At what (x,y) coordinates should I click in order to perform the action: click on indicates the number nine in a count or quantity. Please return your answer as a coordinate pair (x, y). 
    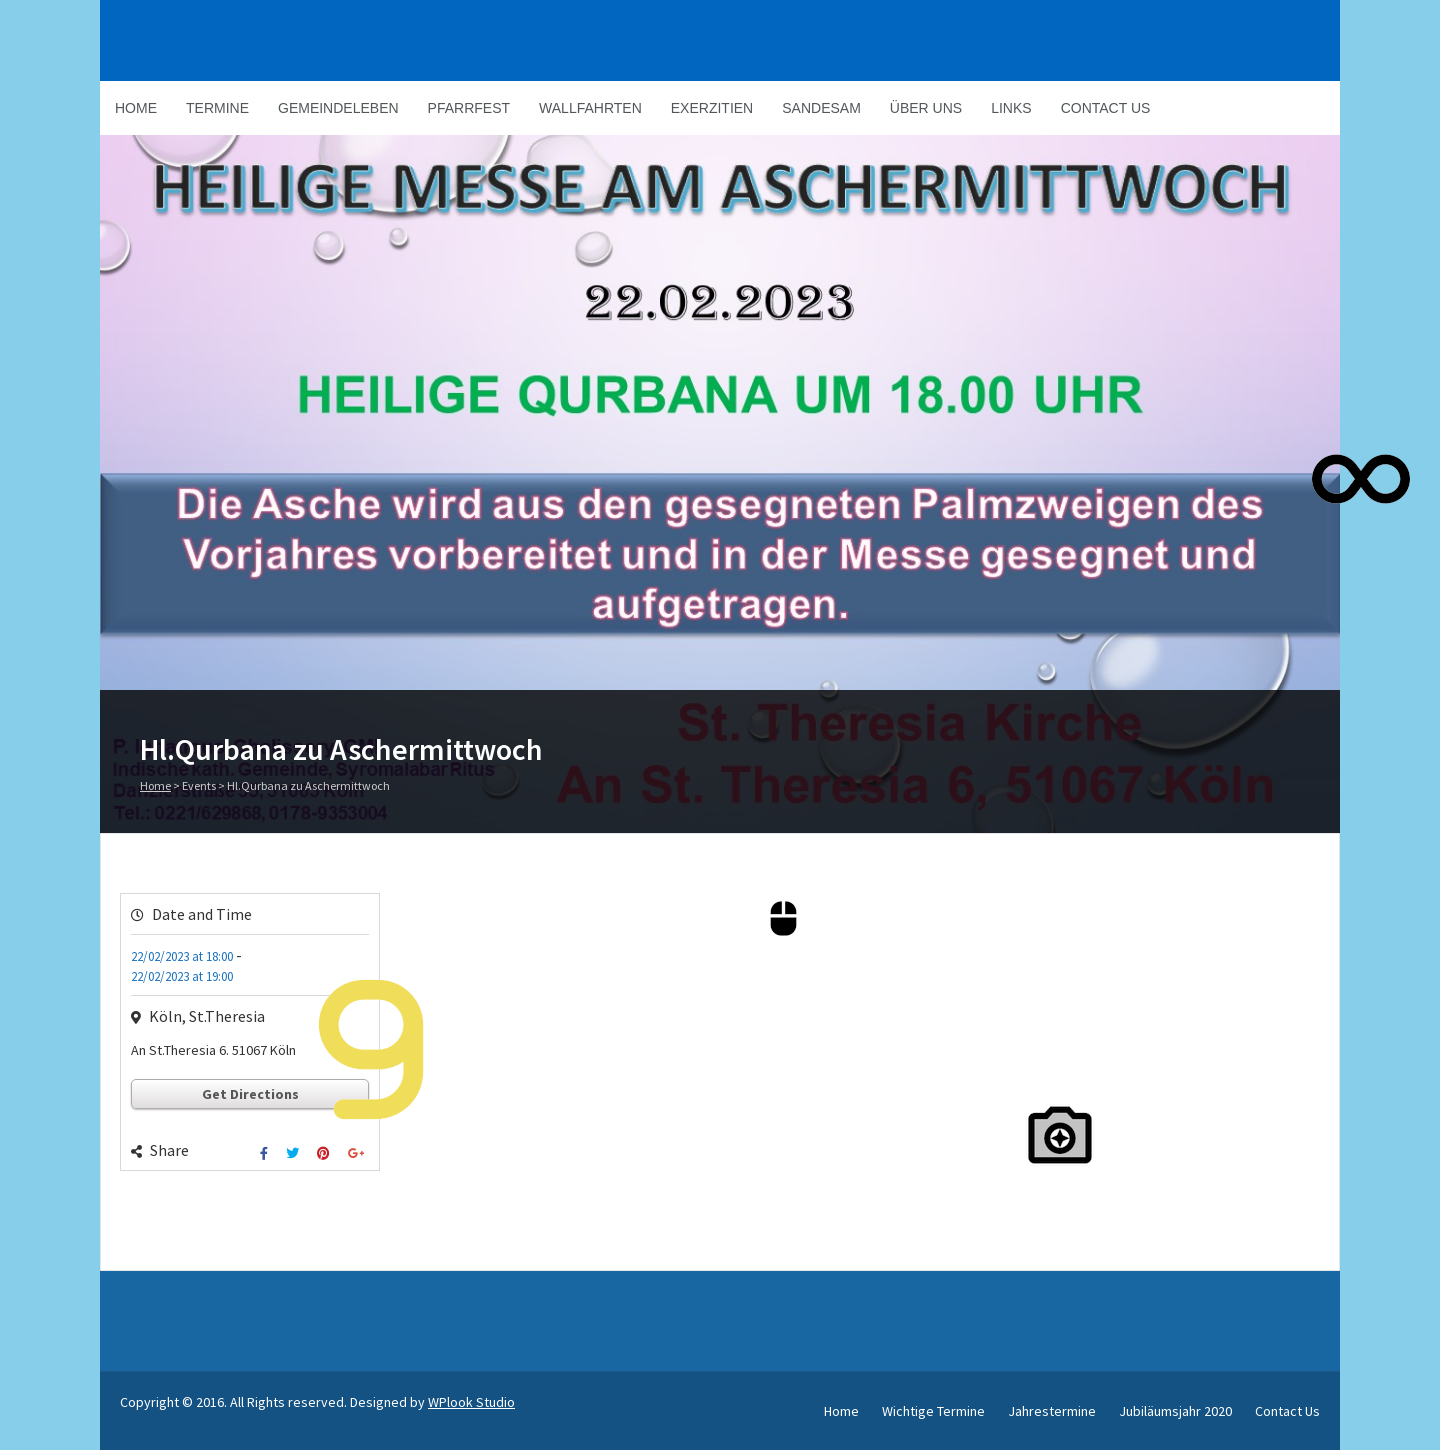
    Looking at the image, I should click on (373, 1049).